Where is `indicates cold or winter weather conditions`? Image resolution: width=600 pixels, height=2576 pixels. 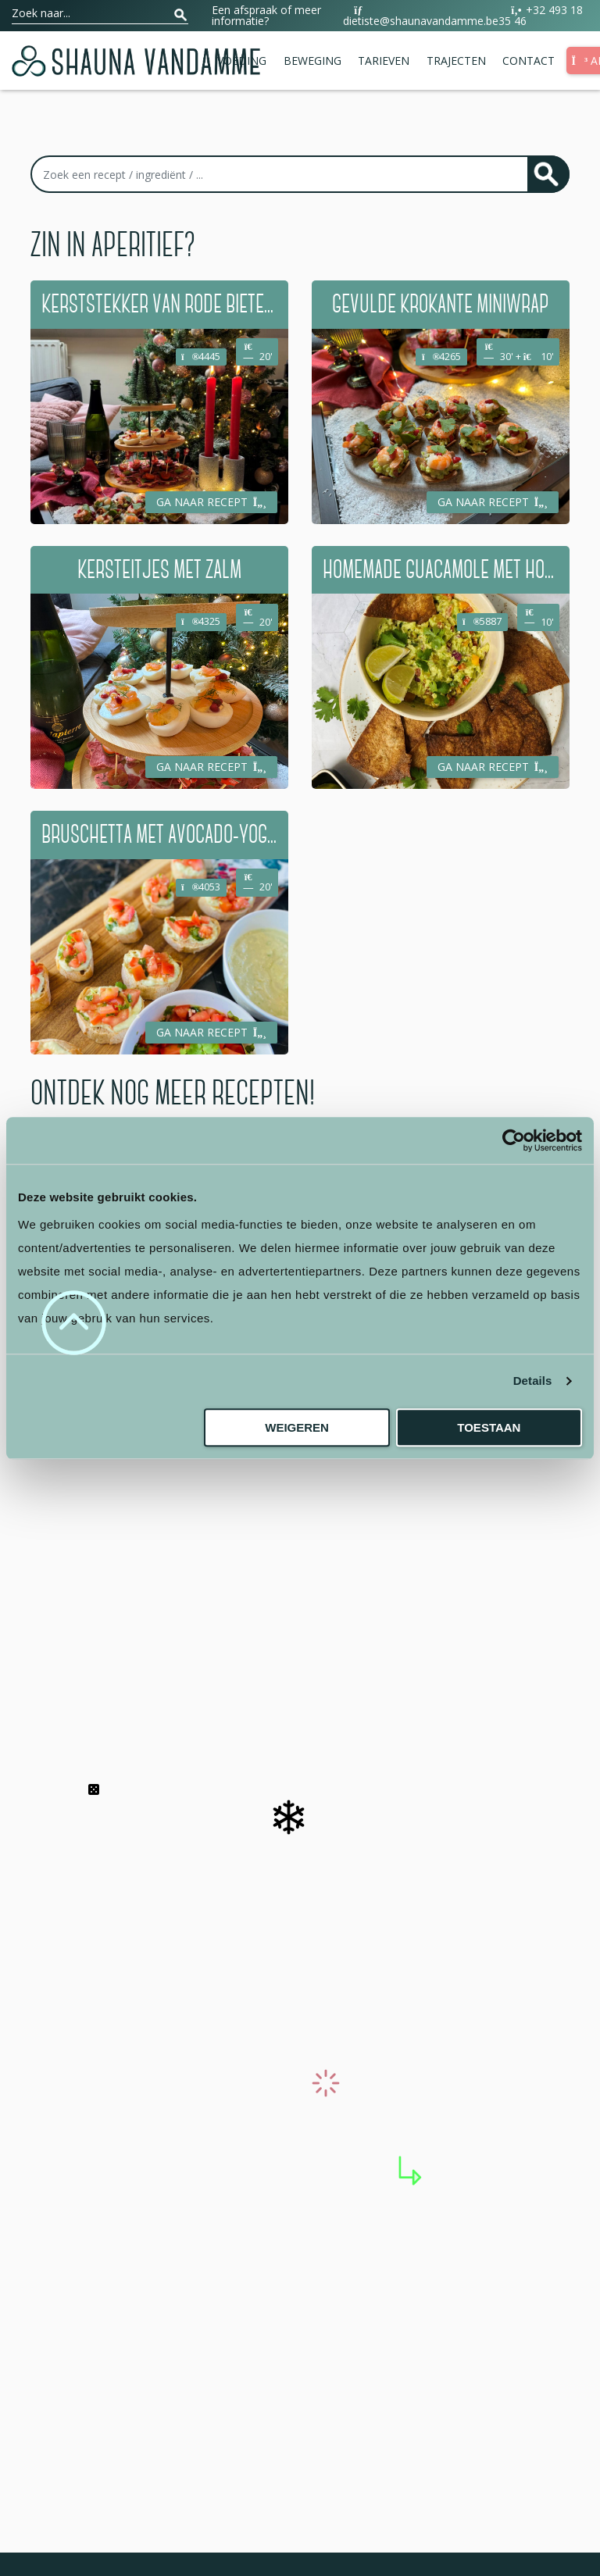 indicates cold or winter weather conditions is located at coordinates (288, 1817).